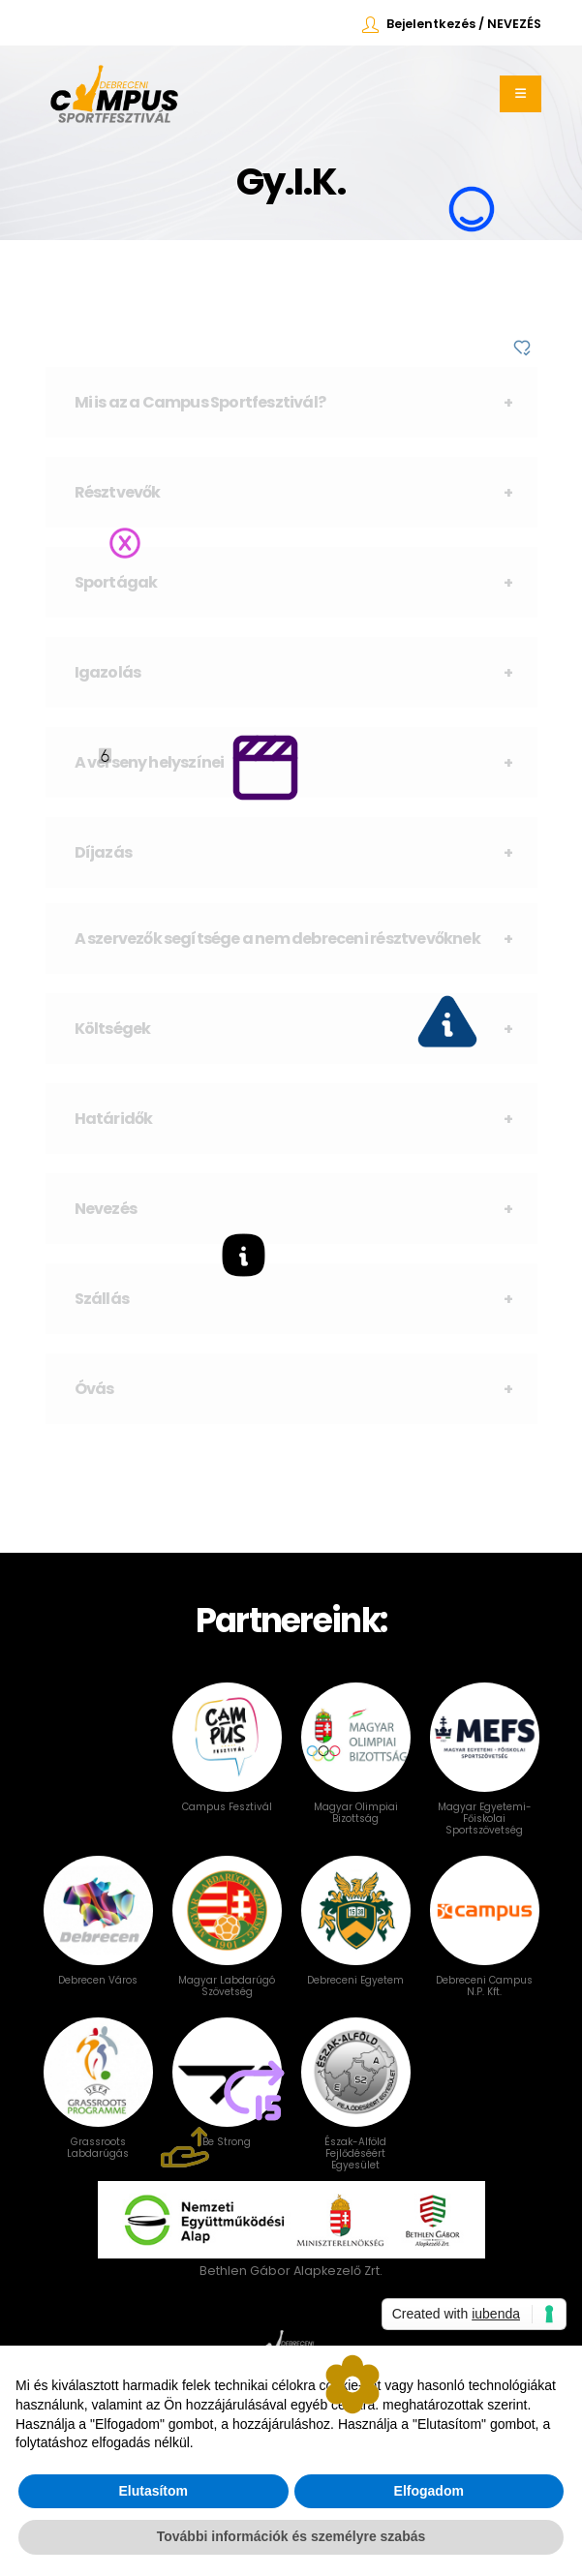 Image resolution: width=582 pixels, height=2576 pixels. I want to click on view important information or notice, so click(447, 1023).